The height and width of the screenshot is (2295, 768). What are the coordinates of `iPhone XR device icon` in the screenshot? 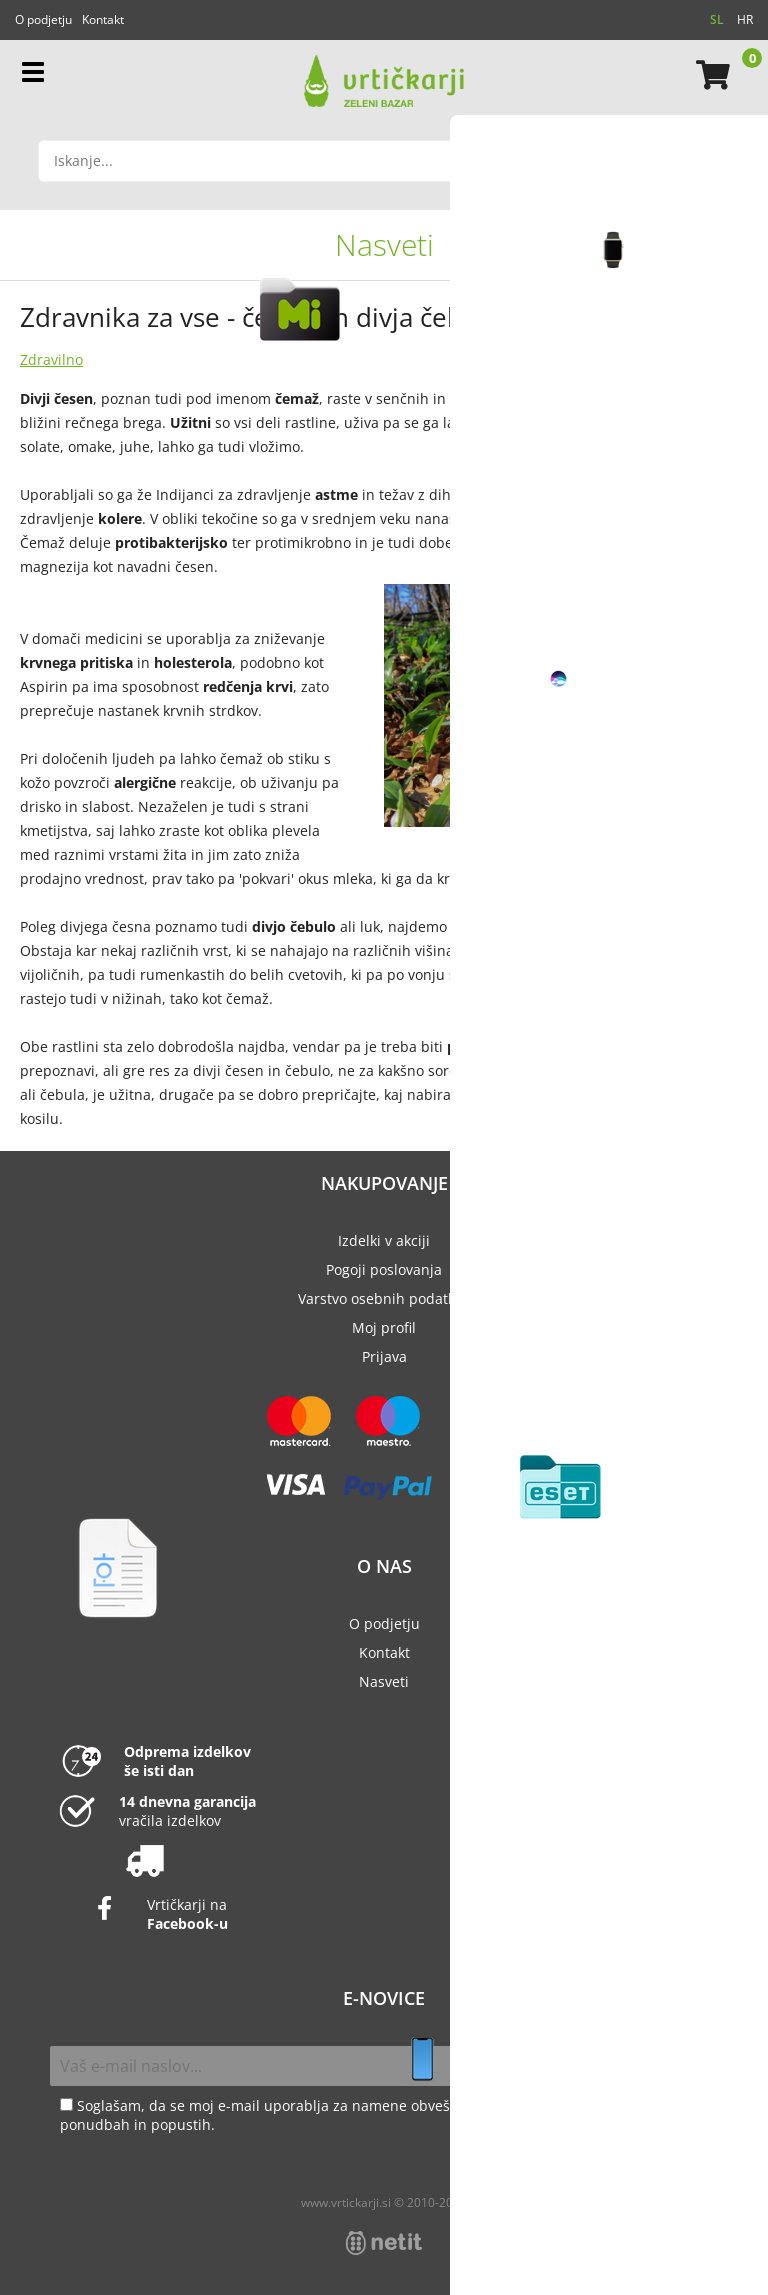 It's located at (422, 2059).